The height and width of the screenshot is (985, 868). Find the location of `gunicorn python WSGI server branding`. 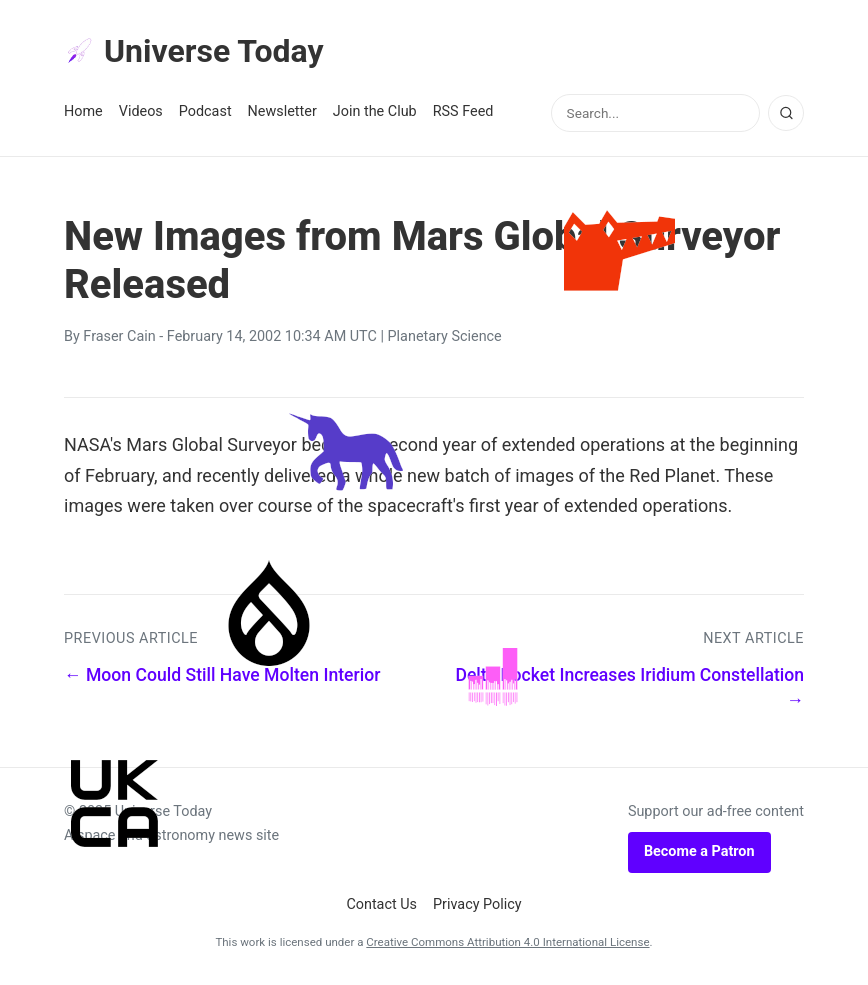

gunicorn python WSGI server branding is located at coordinates (346, 452).